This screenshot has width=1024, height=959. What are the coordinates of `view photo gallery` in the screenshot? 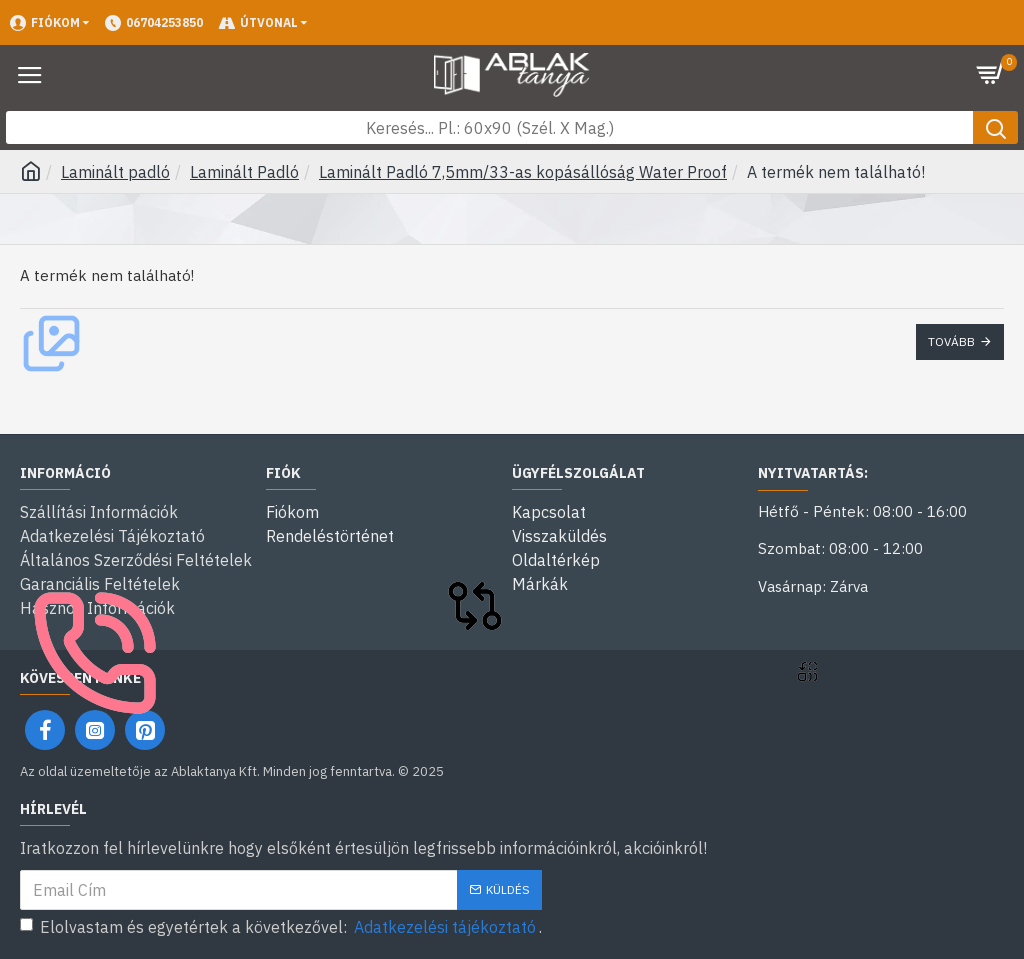 It's located at (51, 343).